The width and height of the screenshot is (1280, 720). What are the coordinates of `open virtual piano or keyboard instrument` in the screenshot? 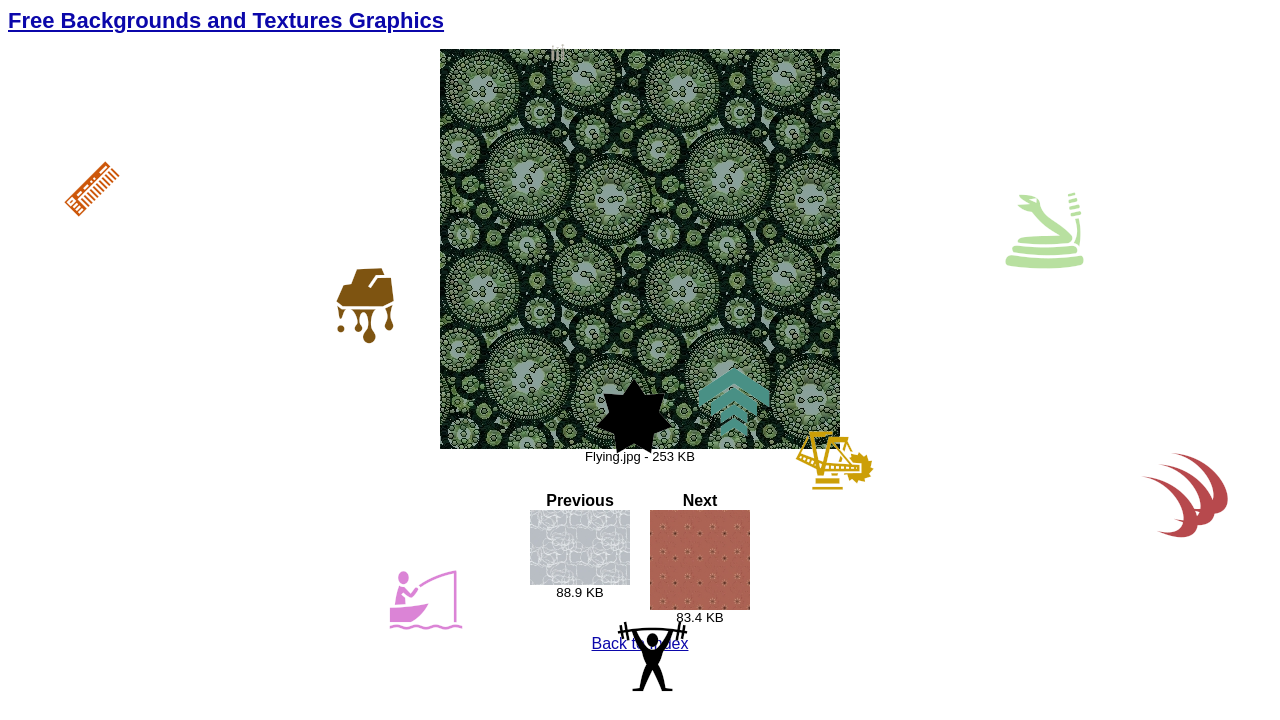 It's located at (92, 189).